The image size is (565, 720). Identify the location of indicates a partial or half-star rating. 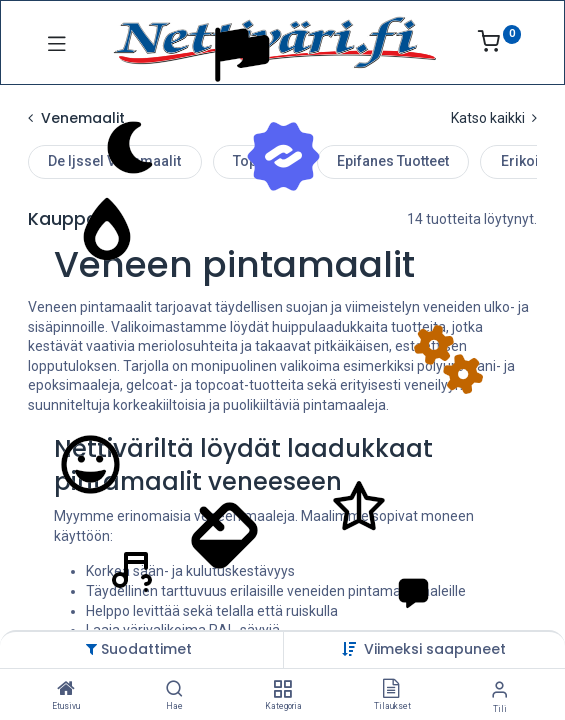
(359, 508).